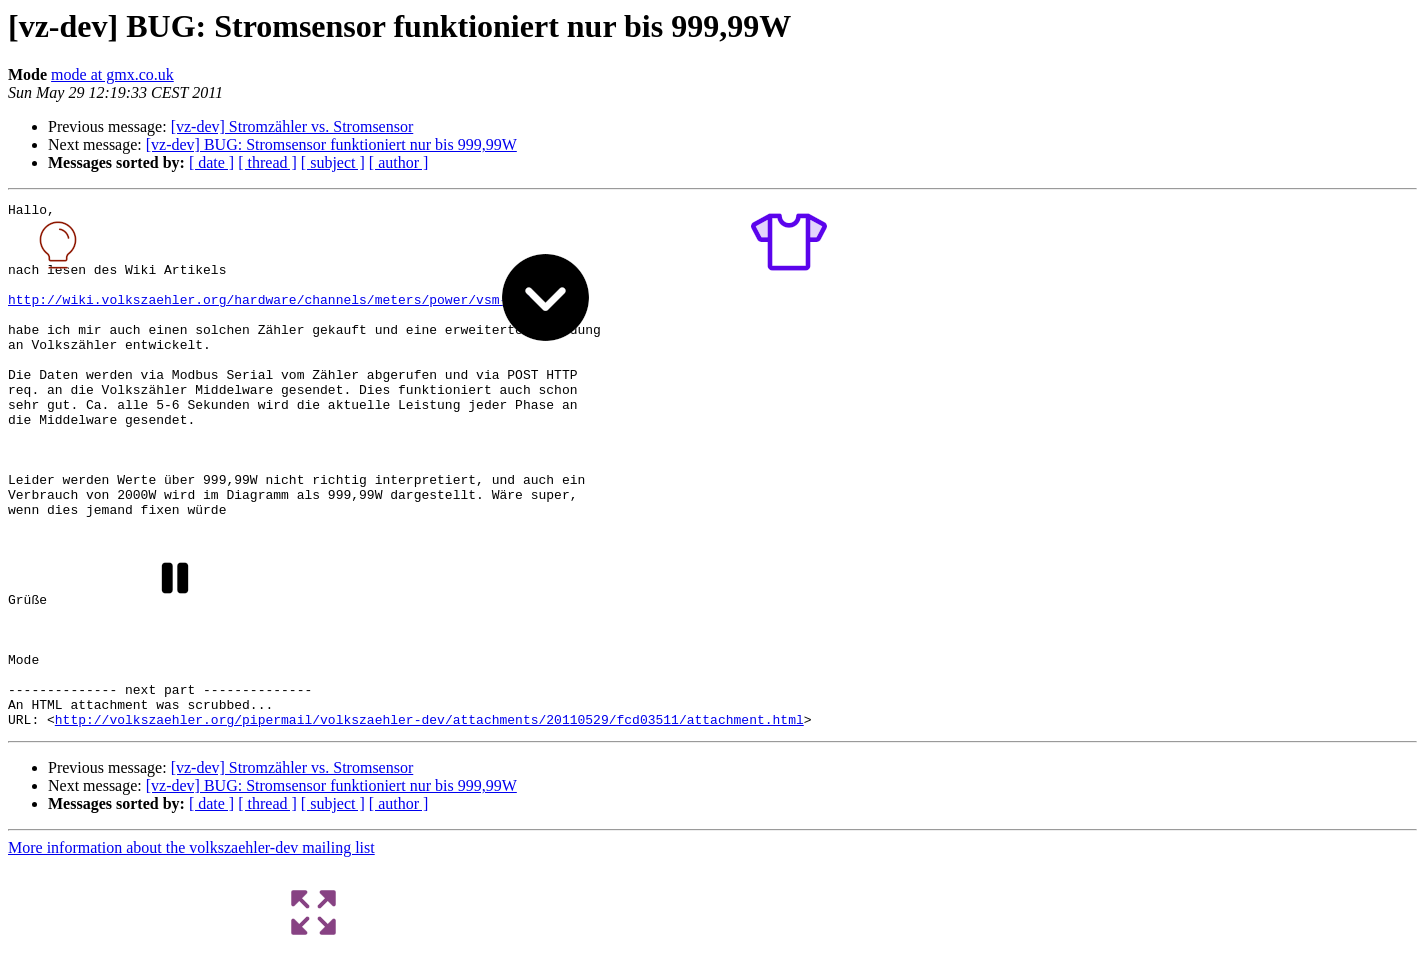  Describe the element at coordinates (175, 578) in the screenshot. I see `pause media playback` at that location.